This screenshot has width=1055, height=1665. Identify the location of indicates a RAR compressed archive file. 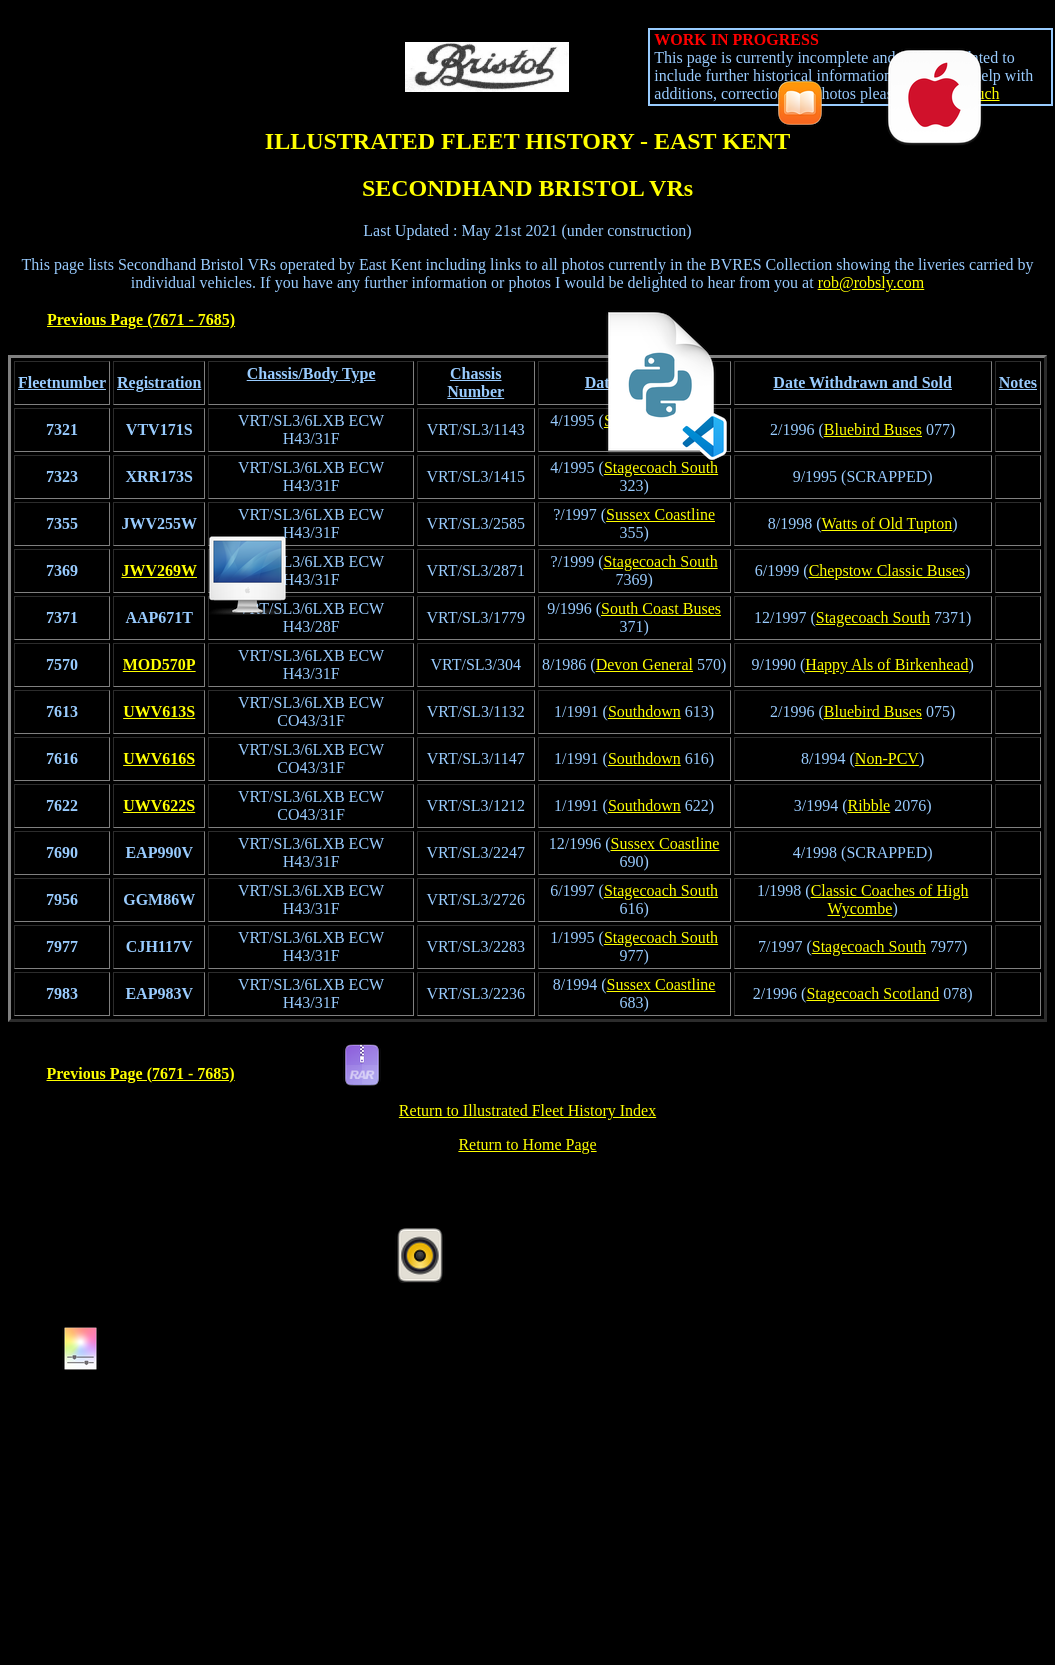
(362, 1065).